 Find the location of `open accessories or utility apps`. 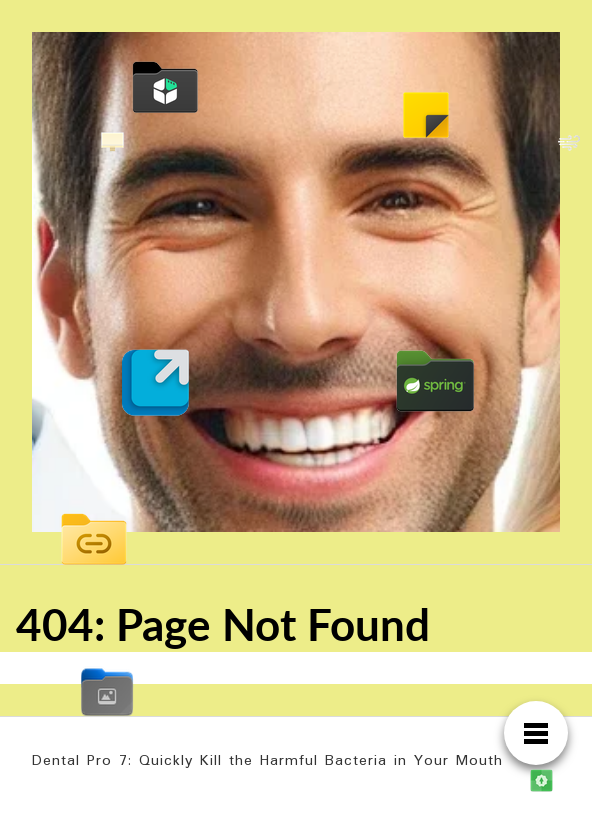

open accessories or utility apps is located at coordinates (155, 382).